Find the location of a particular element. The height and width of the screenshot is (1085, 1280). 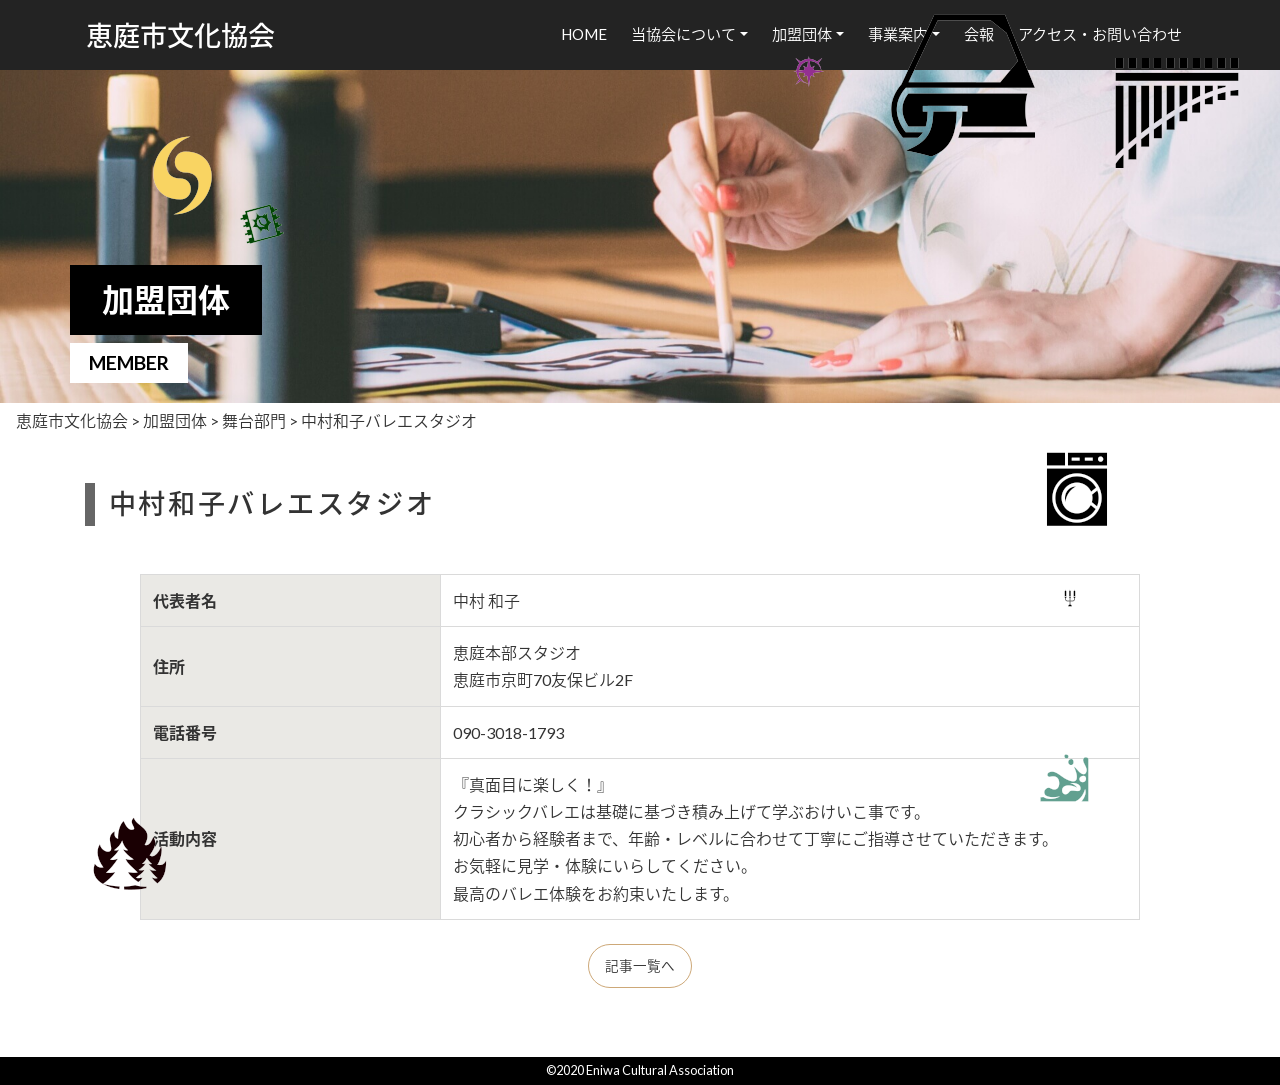

indicates liquid or slime-type item in game inventory is located at coordinates (1064, 777).